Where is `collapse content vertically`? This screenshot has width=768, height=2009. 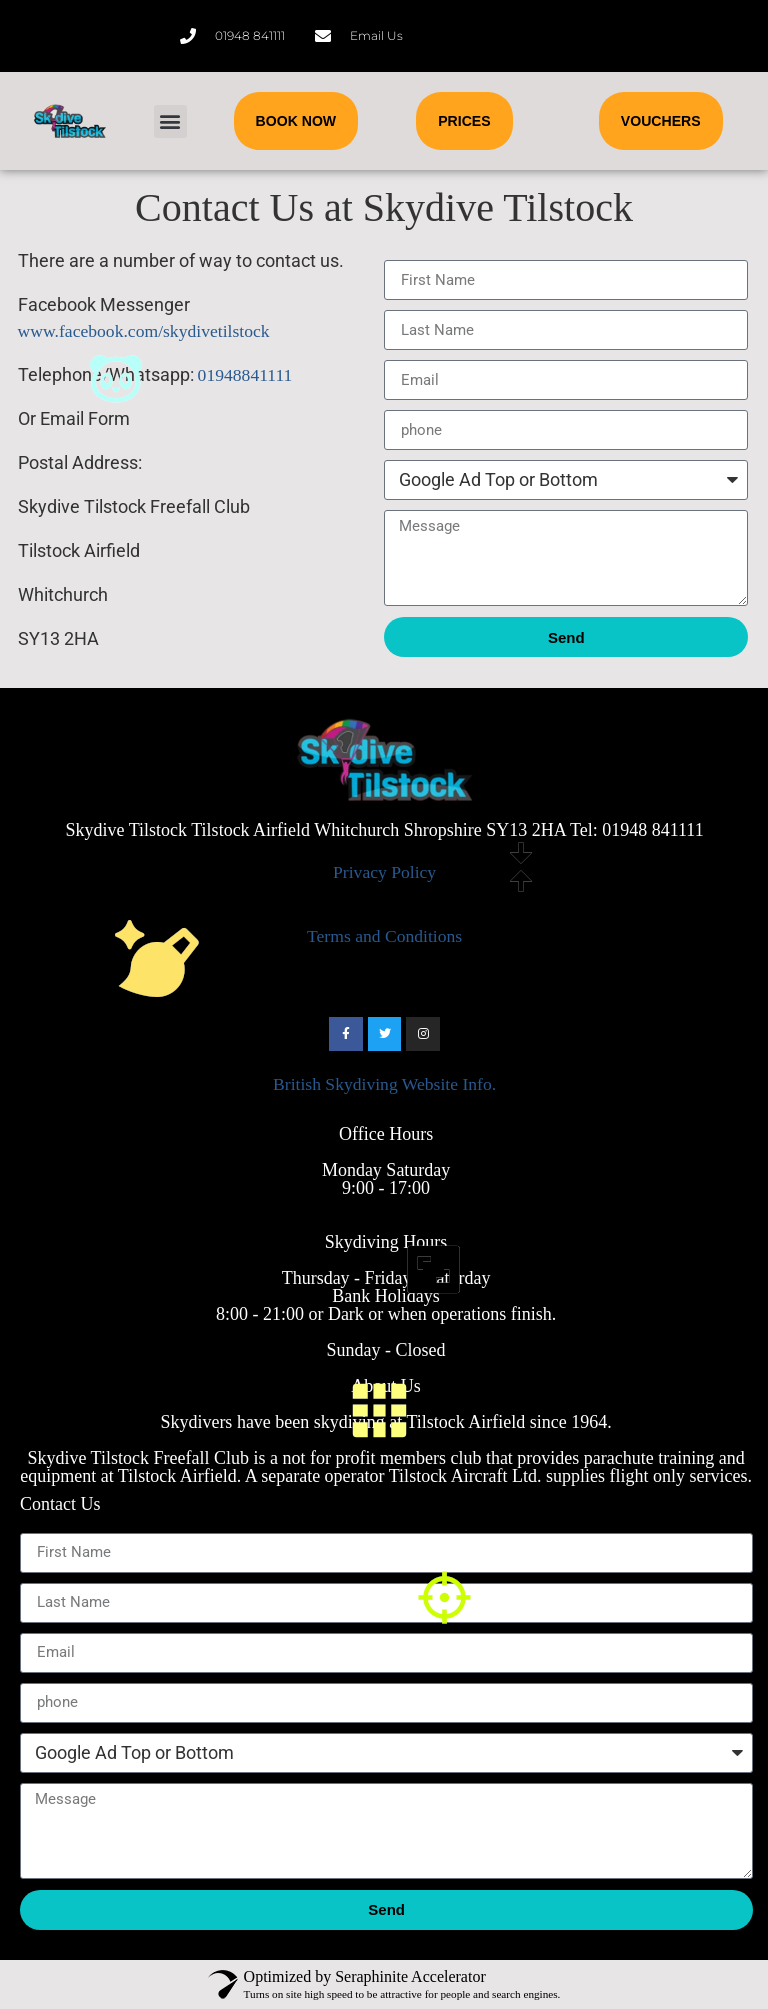 collapse content vertically is located at coordinates (521, 867).